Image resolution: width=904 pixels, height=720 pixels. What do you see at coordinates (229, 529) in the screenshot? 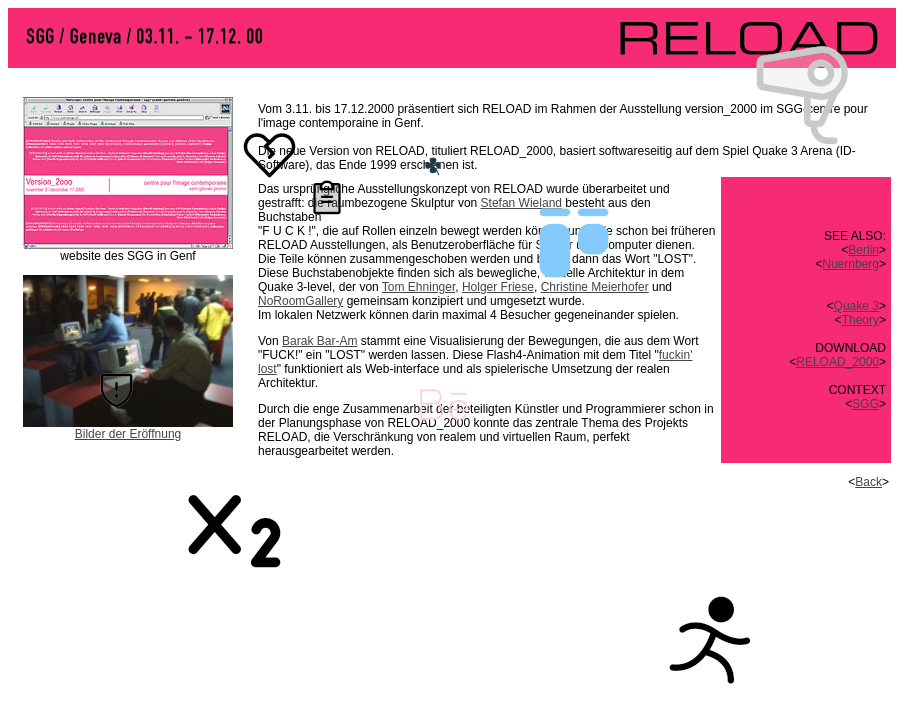
I see `format text as subscript` at bounding box center [229, 529].